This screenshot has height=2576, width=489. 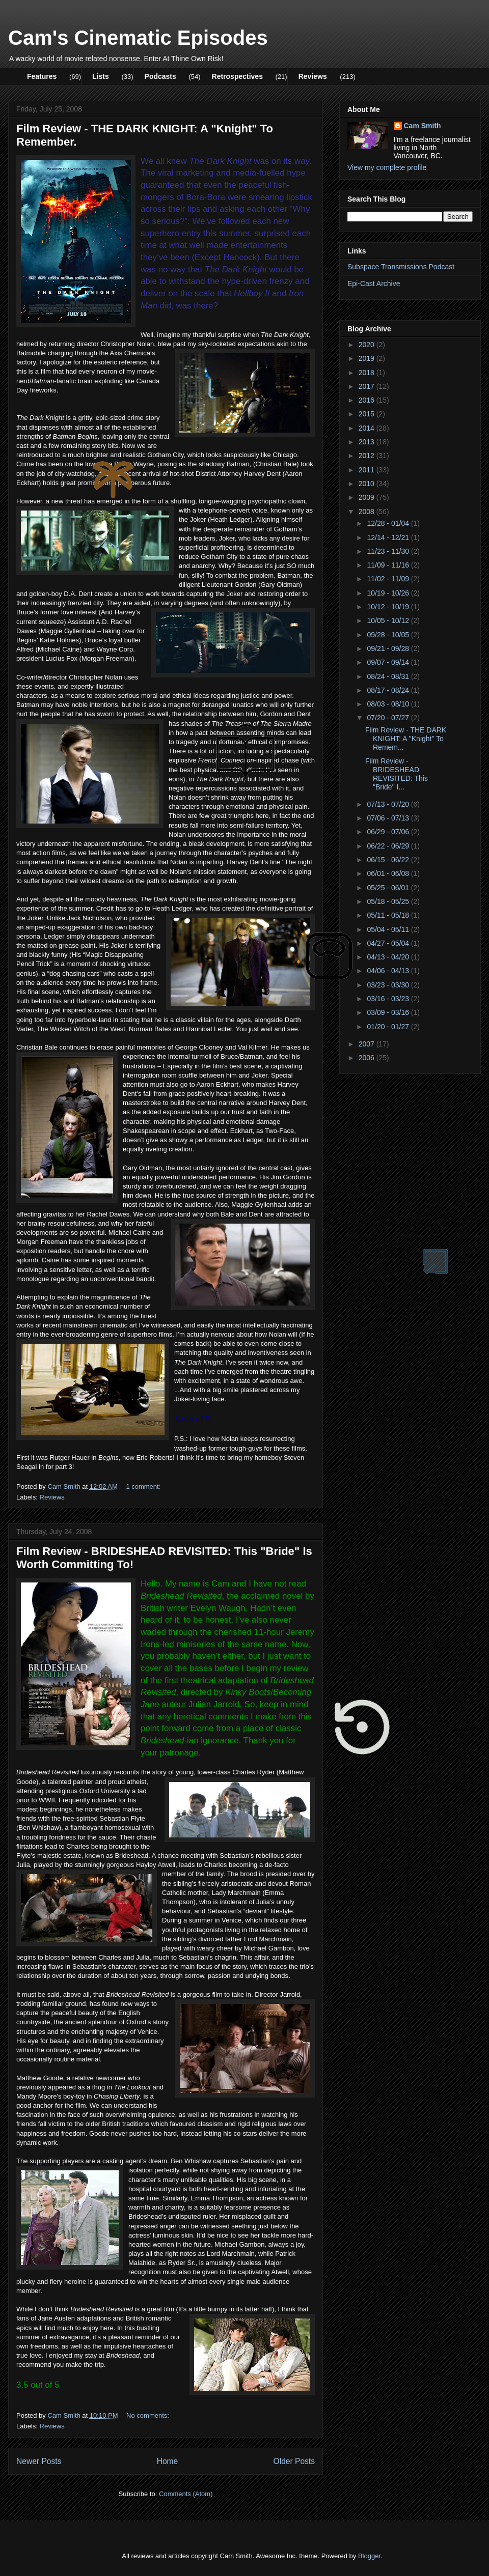 What do you see at coordinates (113, 479) in the screenshot?
I see `indicates a tropical or vacation-related category` at bounding box center [113, 479].